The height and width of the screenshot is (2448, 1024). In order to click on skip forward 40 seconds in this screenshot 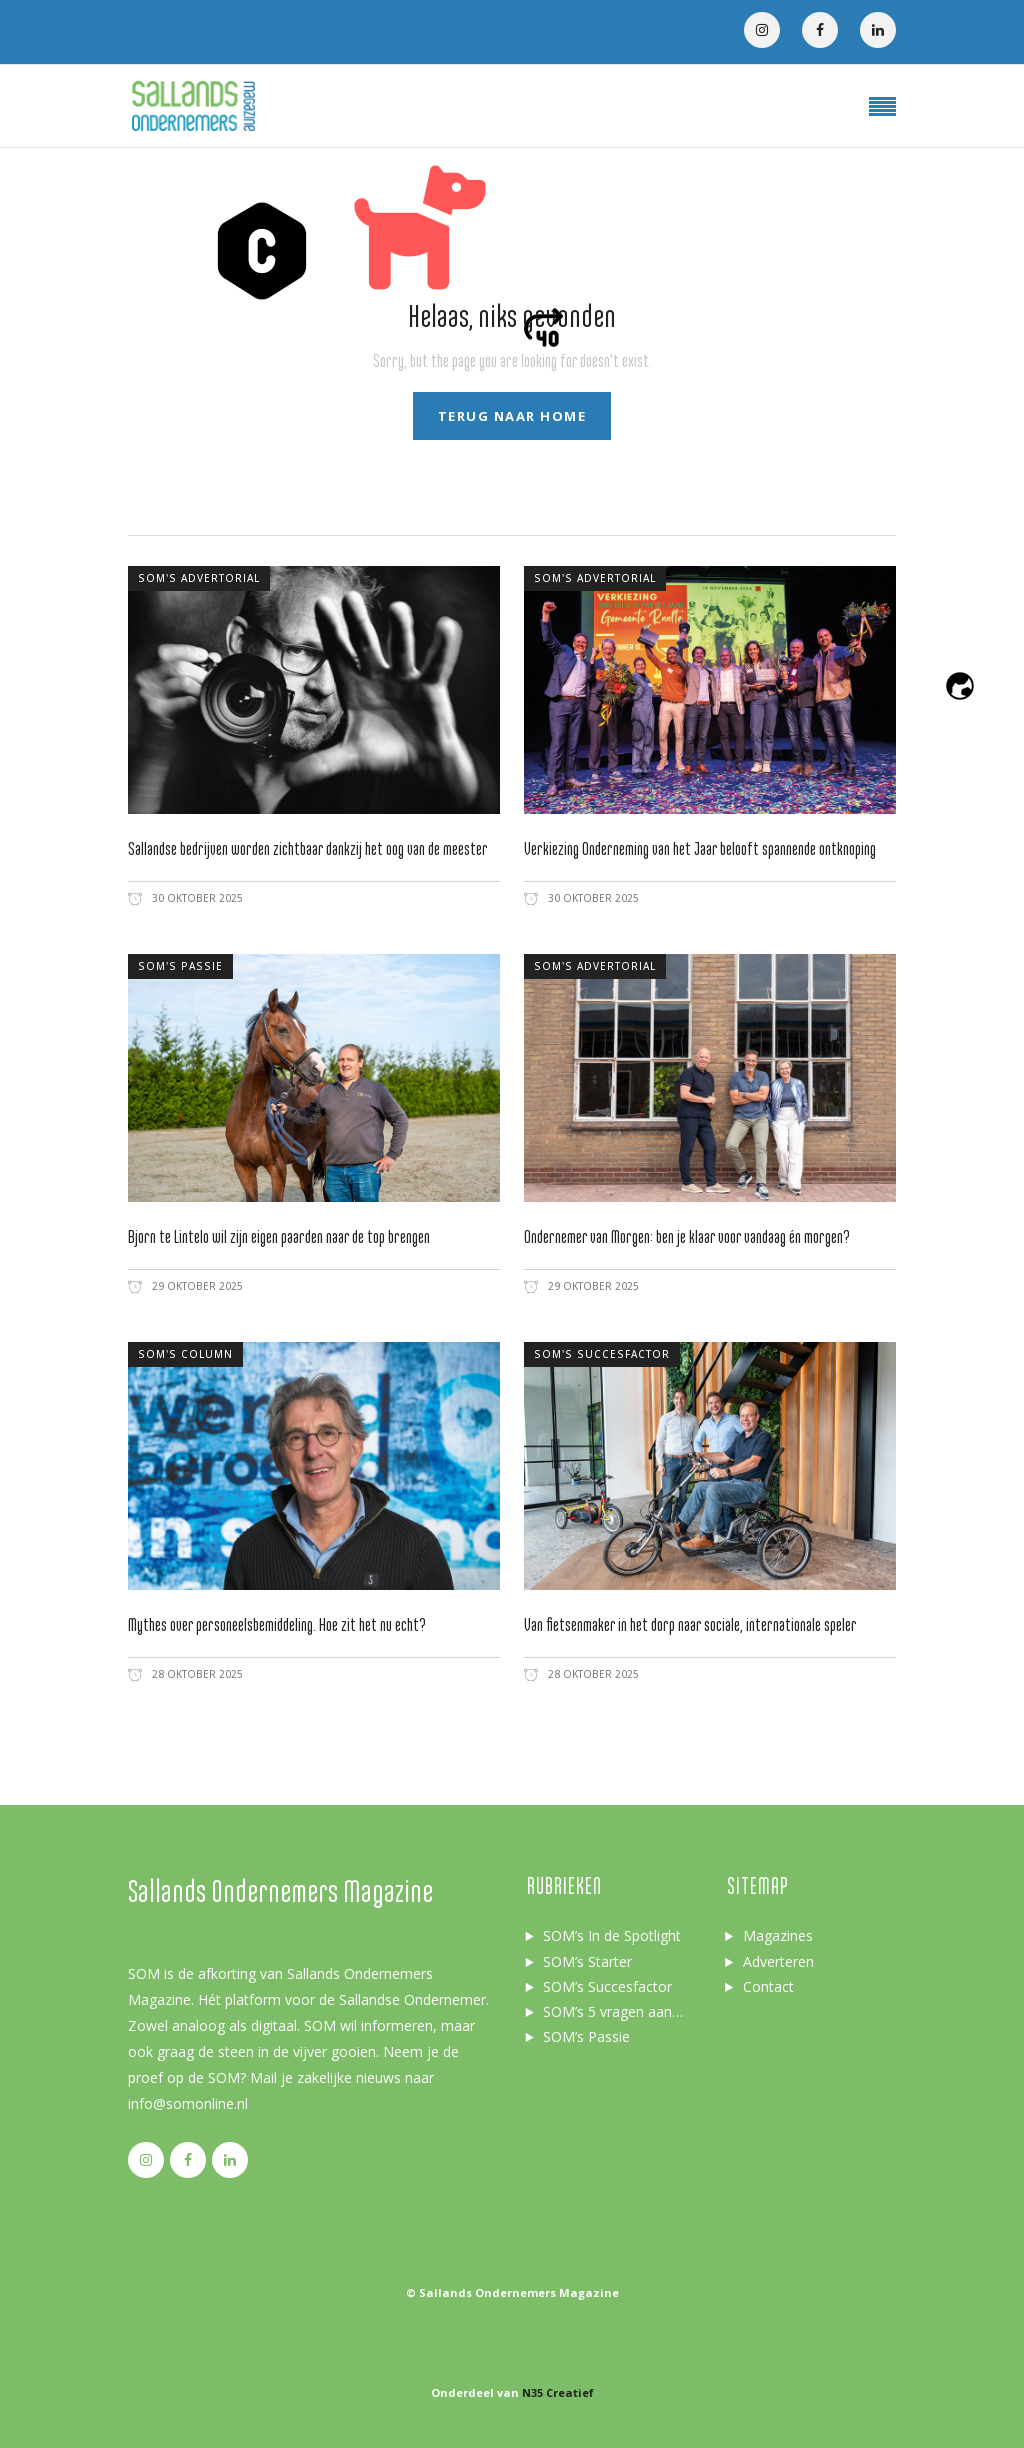, I will do `click(544, 328)`.